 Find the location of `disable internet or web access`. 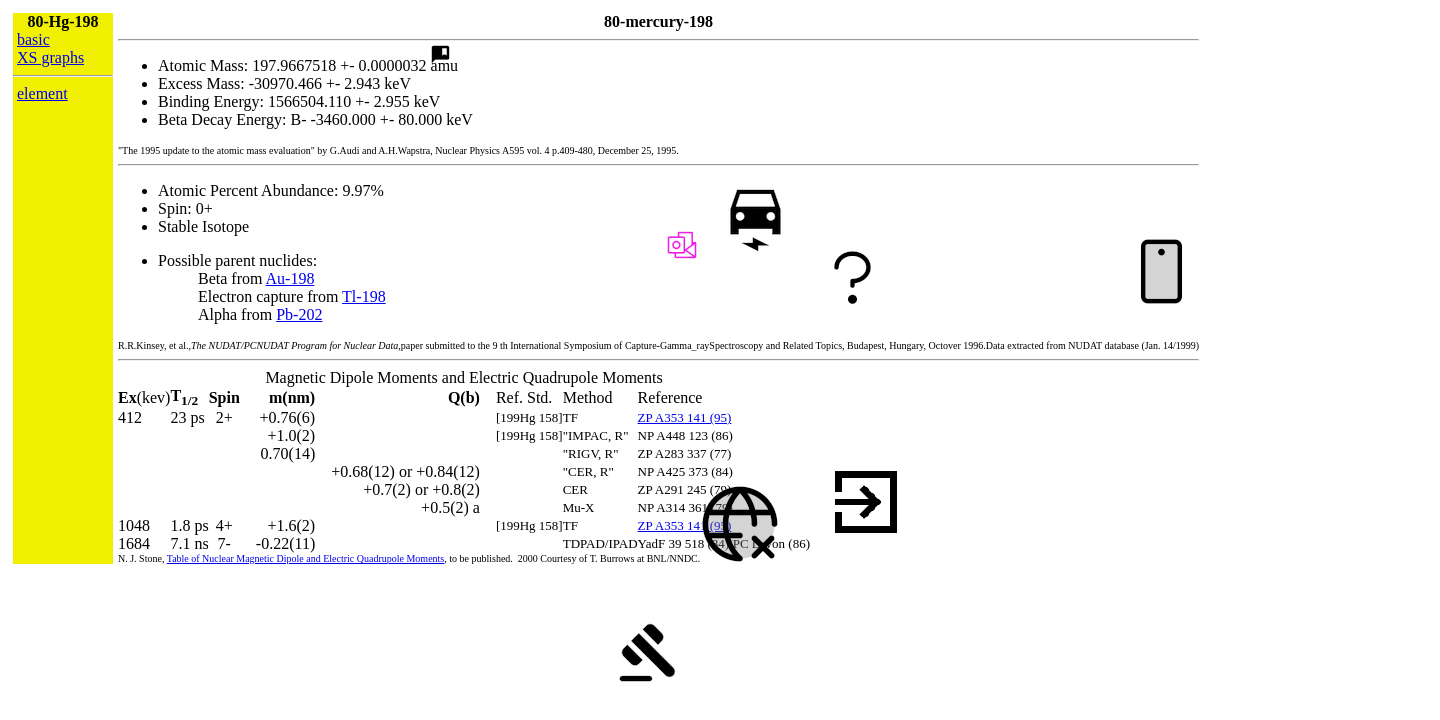

disable internet or web access is located at coordinates (740, 524).